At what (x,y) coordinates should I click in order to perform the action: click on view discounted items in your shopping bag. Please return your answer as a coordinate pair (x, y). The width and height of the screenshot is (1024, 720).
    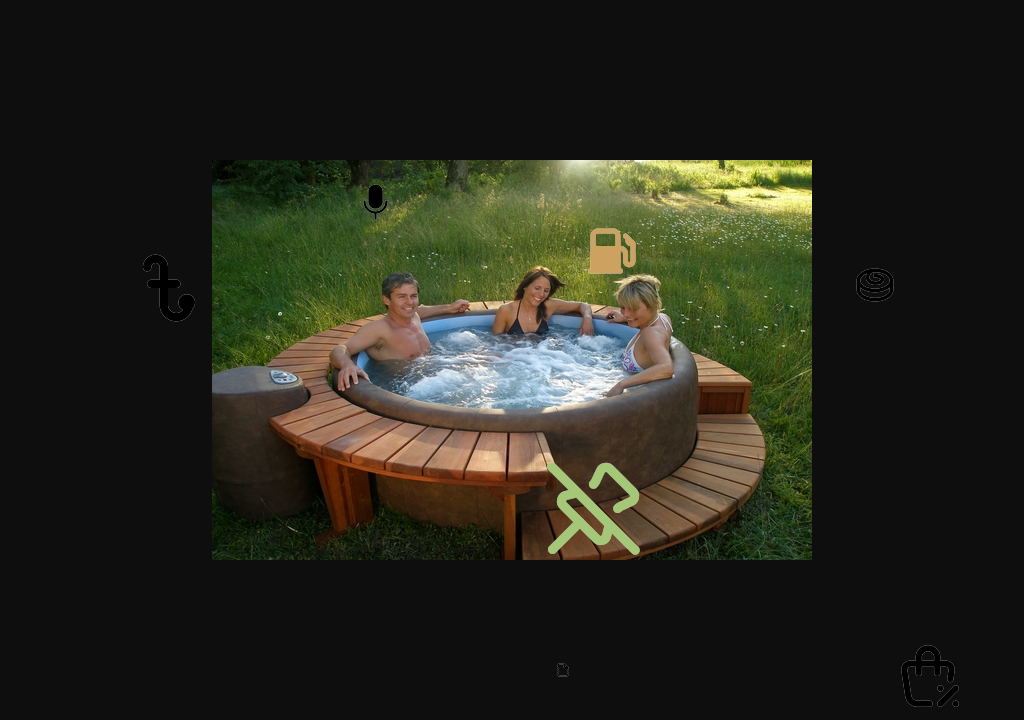
    Looking at the image, I should click on (928, 676).